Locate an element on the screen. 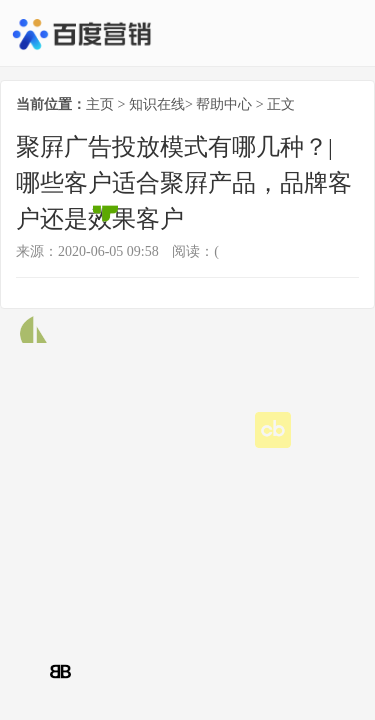 This screenshot has height=720, width=375. open crunchbase website or app is located at coordinates (273, 430).